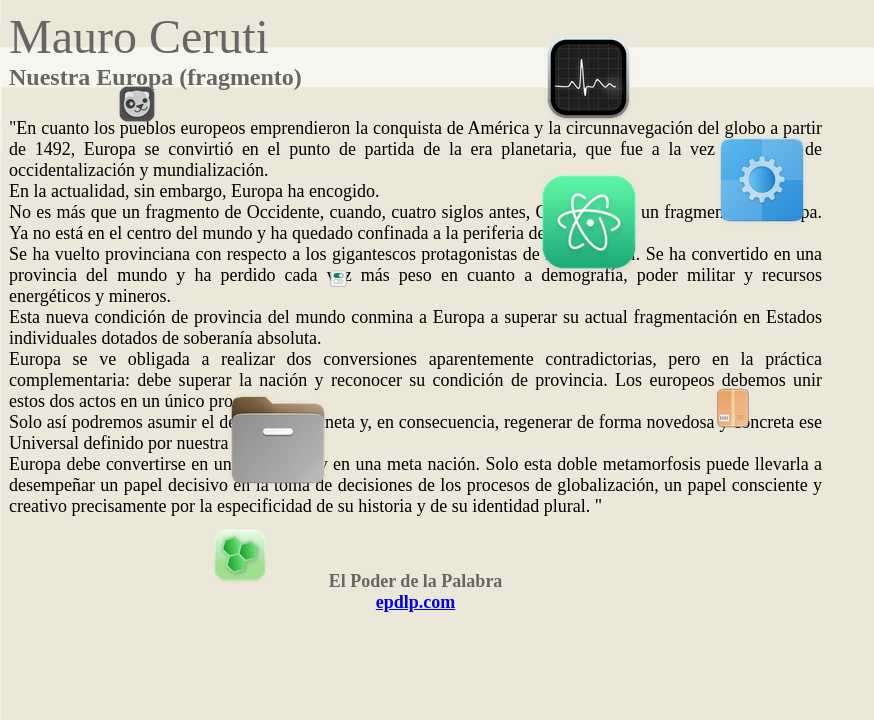 Image resolution: width=874 pixels, height=720 pixels. What do you see at coordinates (278, 440) in the screenshot?
I see `open the file manager application` at bounding box center [278, 440].